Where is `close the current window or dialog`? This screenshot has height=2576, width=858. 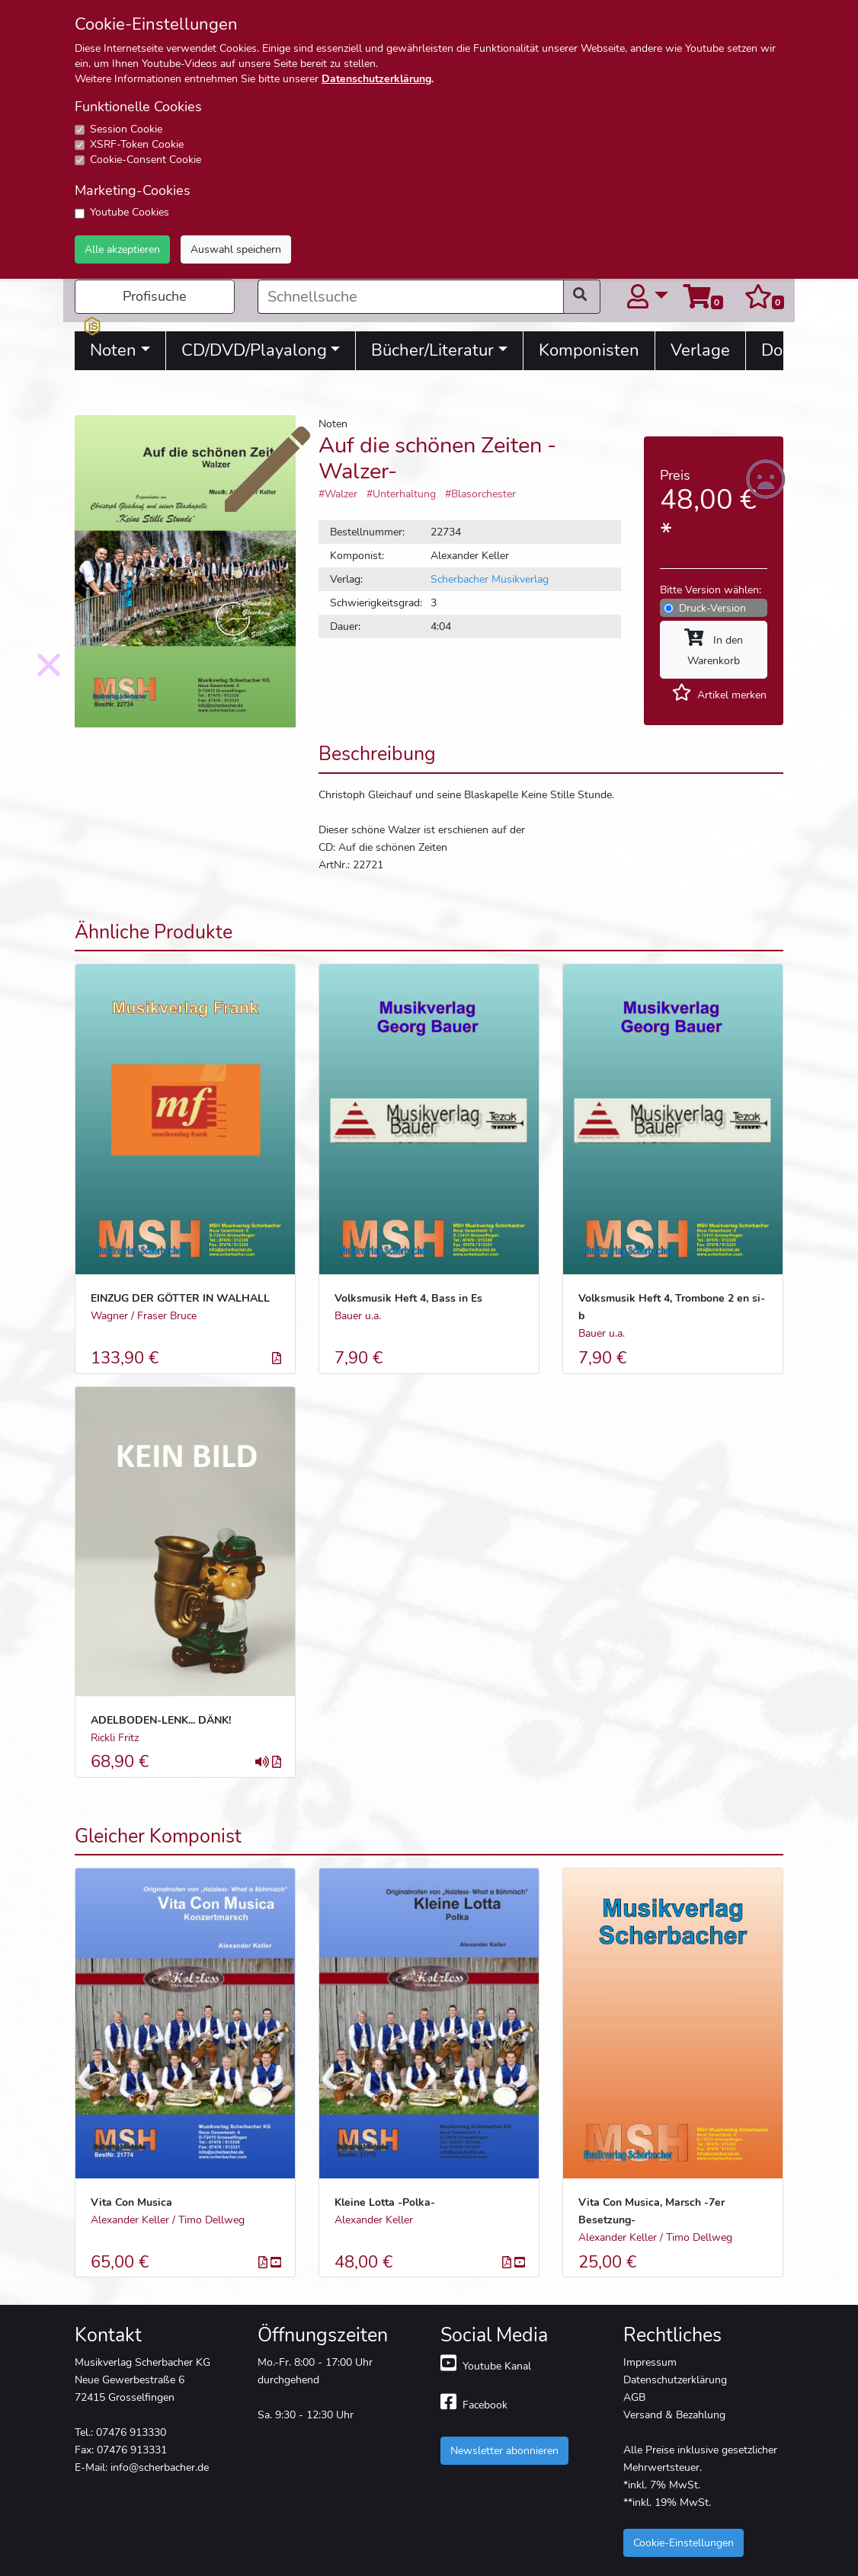 close the current window or dialog is located at coordinates (49, 665).